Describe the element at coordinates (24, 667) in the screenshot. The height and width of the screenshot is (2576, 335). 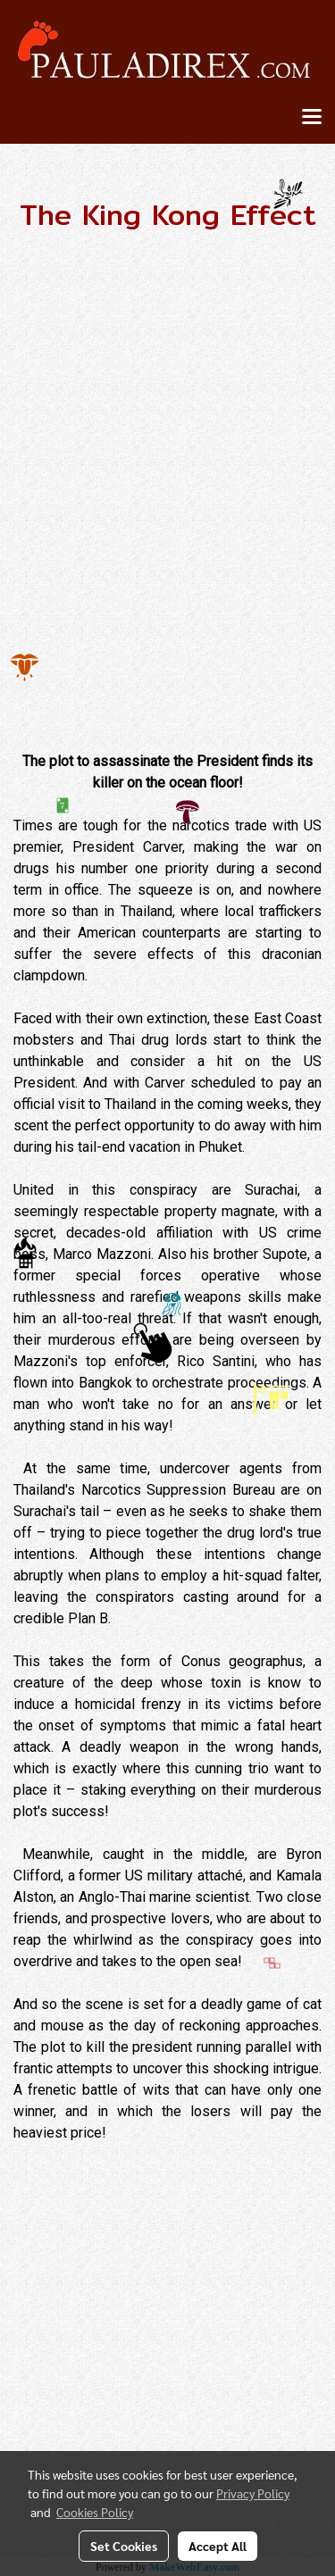
I see `select tongue or taste-related action in a game` at that location.